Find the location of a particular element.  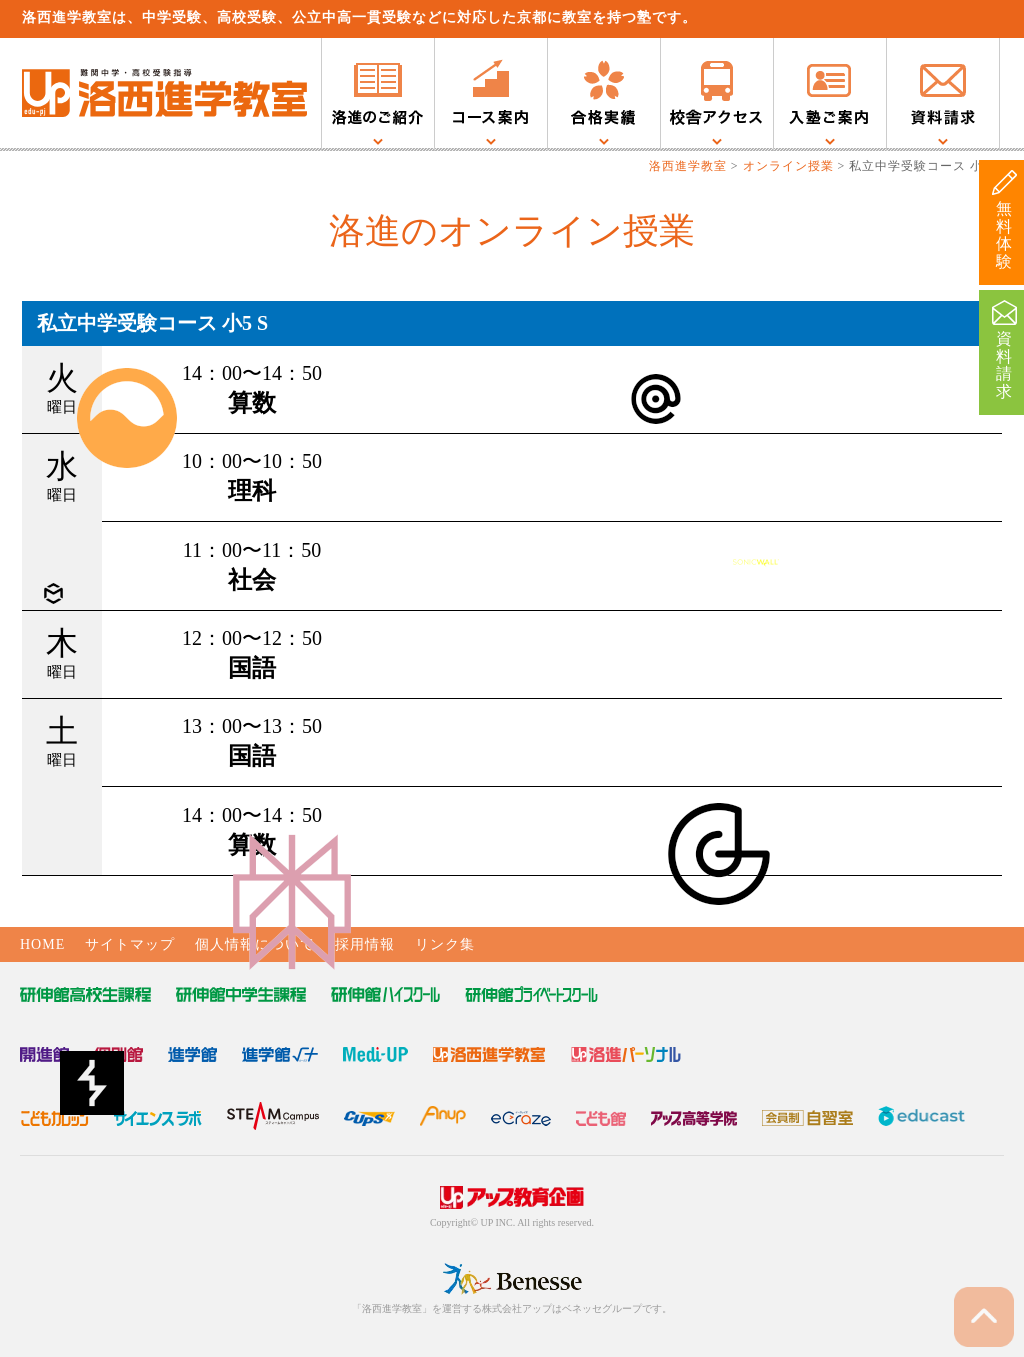

open perplexity ai app is located at coordinates (292, 902).